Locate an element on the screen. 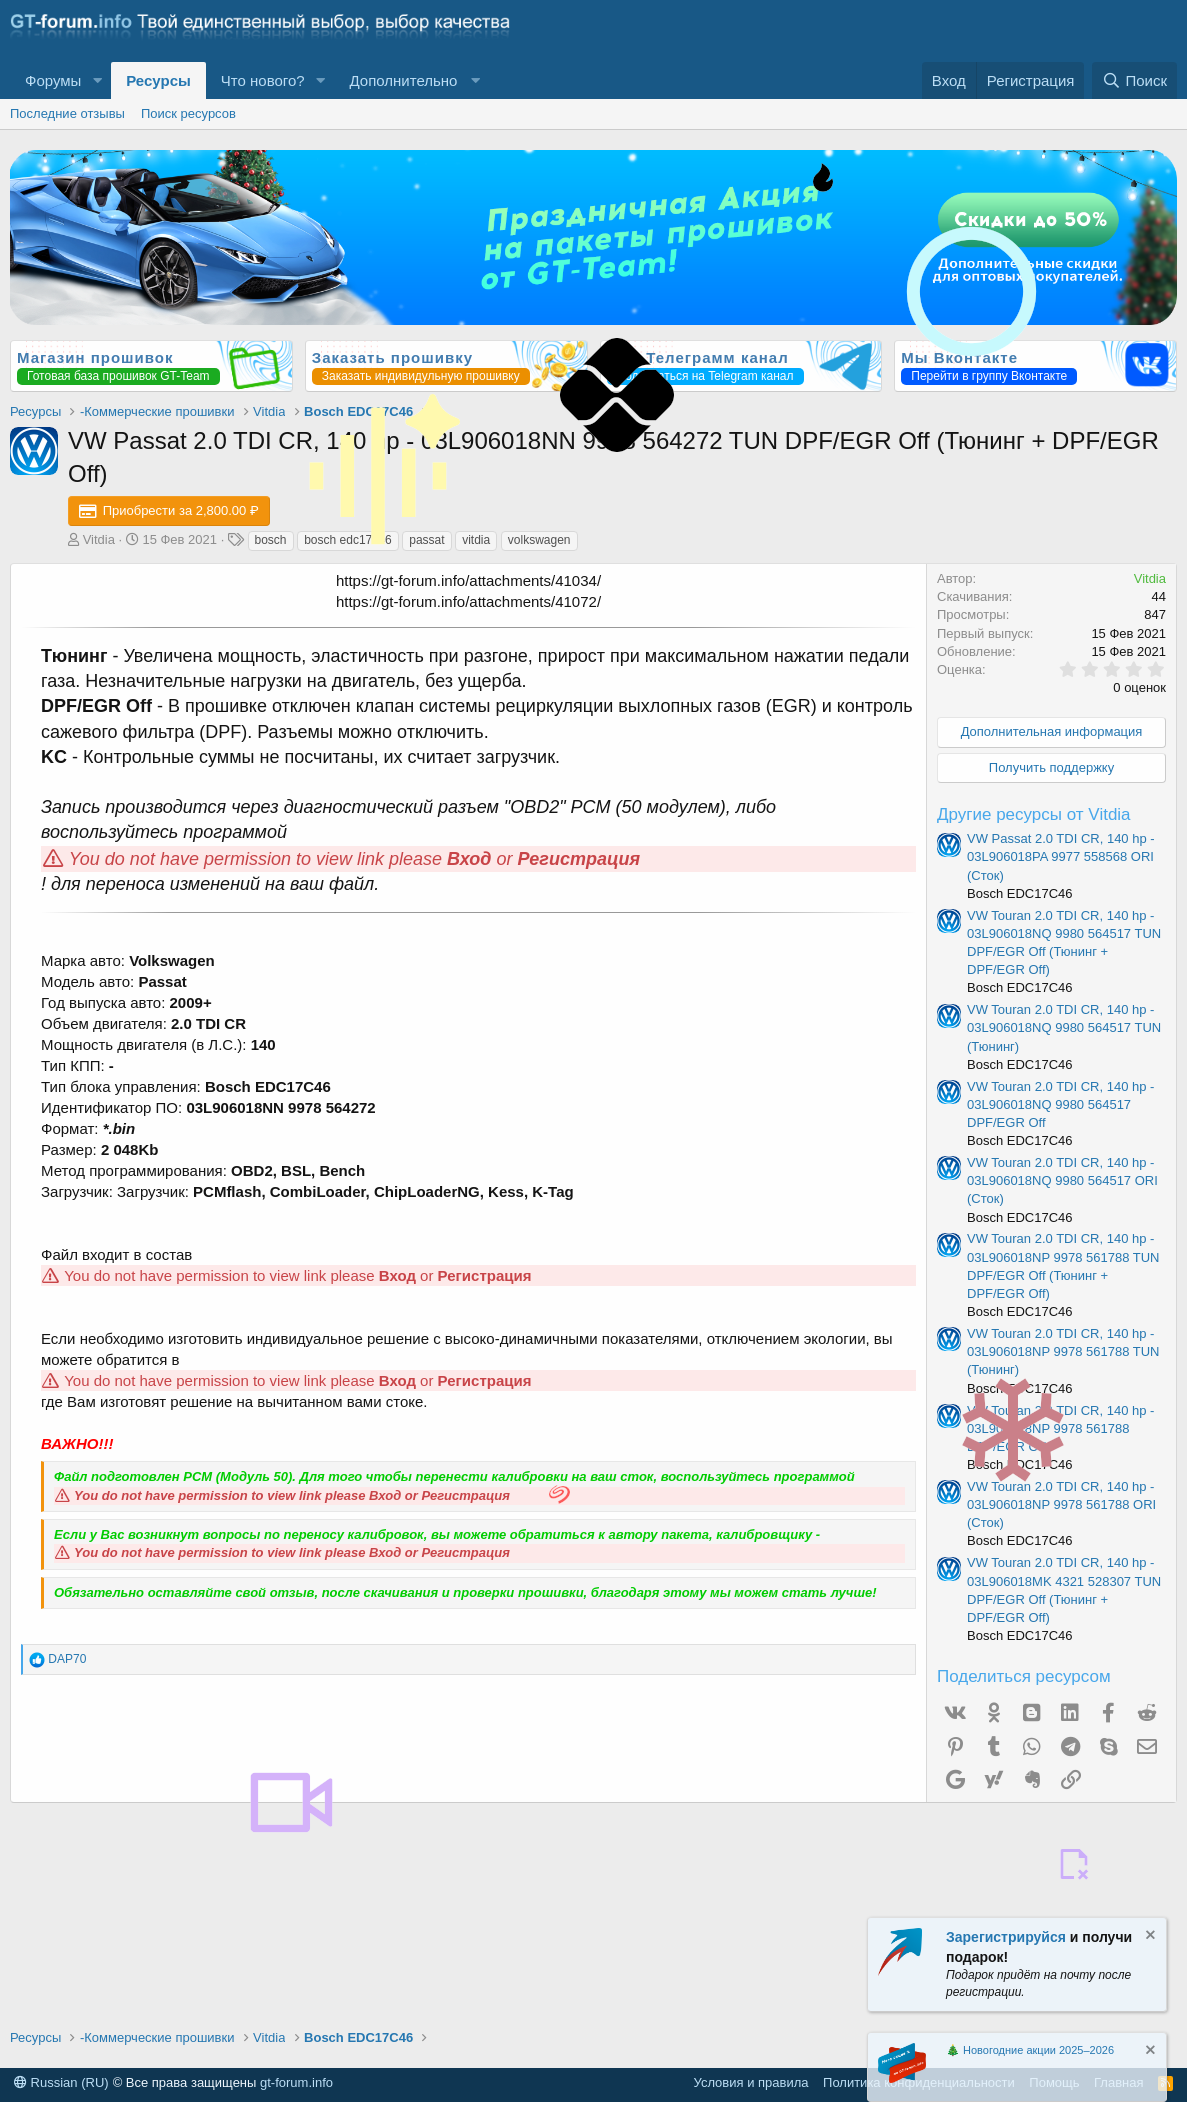  seagate brand logo is located at coordinates (559, 1494).